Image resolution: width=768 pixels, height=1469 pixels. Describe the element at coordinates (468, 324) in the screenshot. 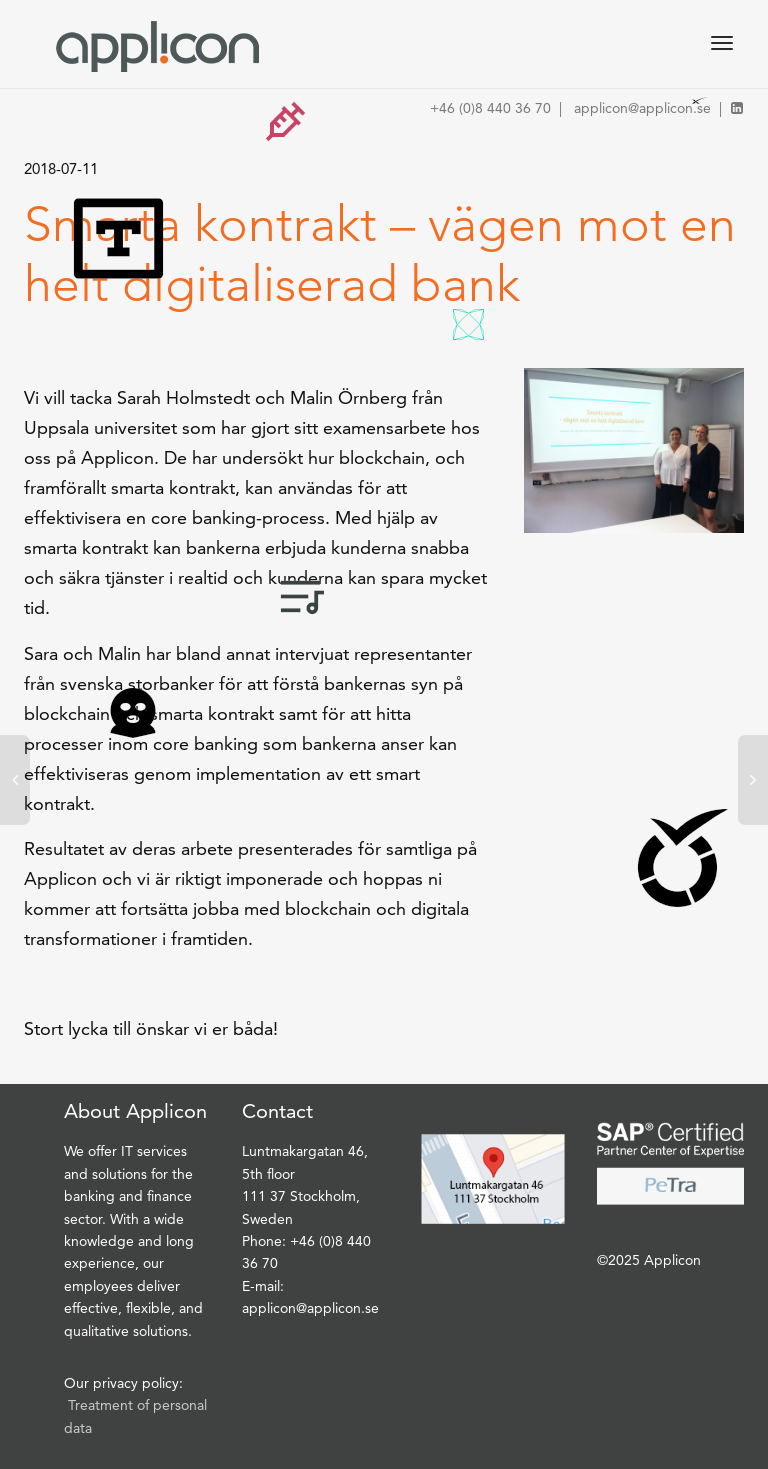

I see `haxe programming language logo` at that location.